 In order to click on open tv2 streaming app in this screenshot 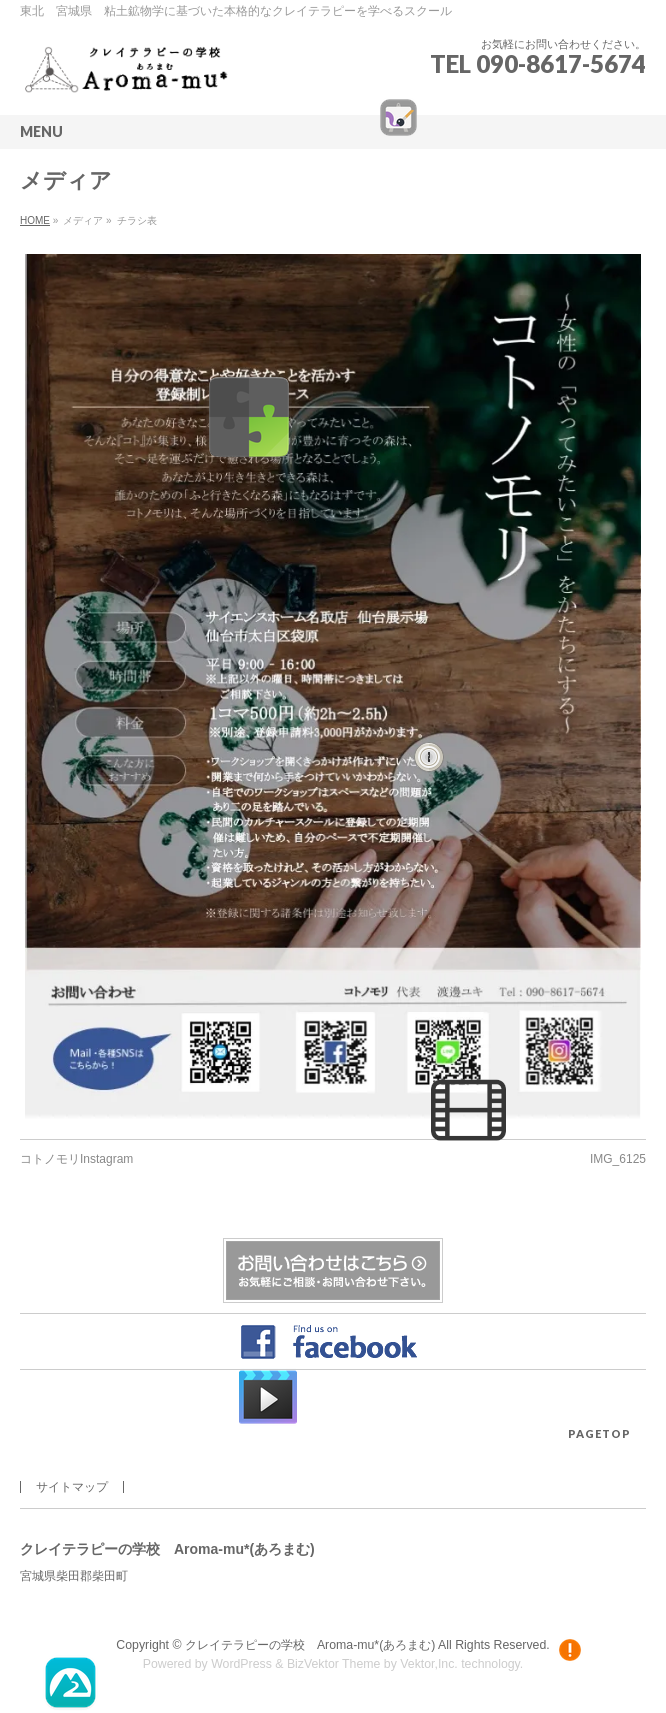, I will do `click(268, 1397)`.